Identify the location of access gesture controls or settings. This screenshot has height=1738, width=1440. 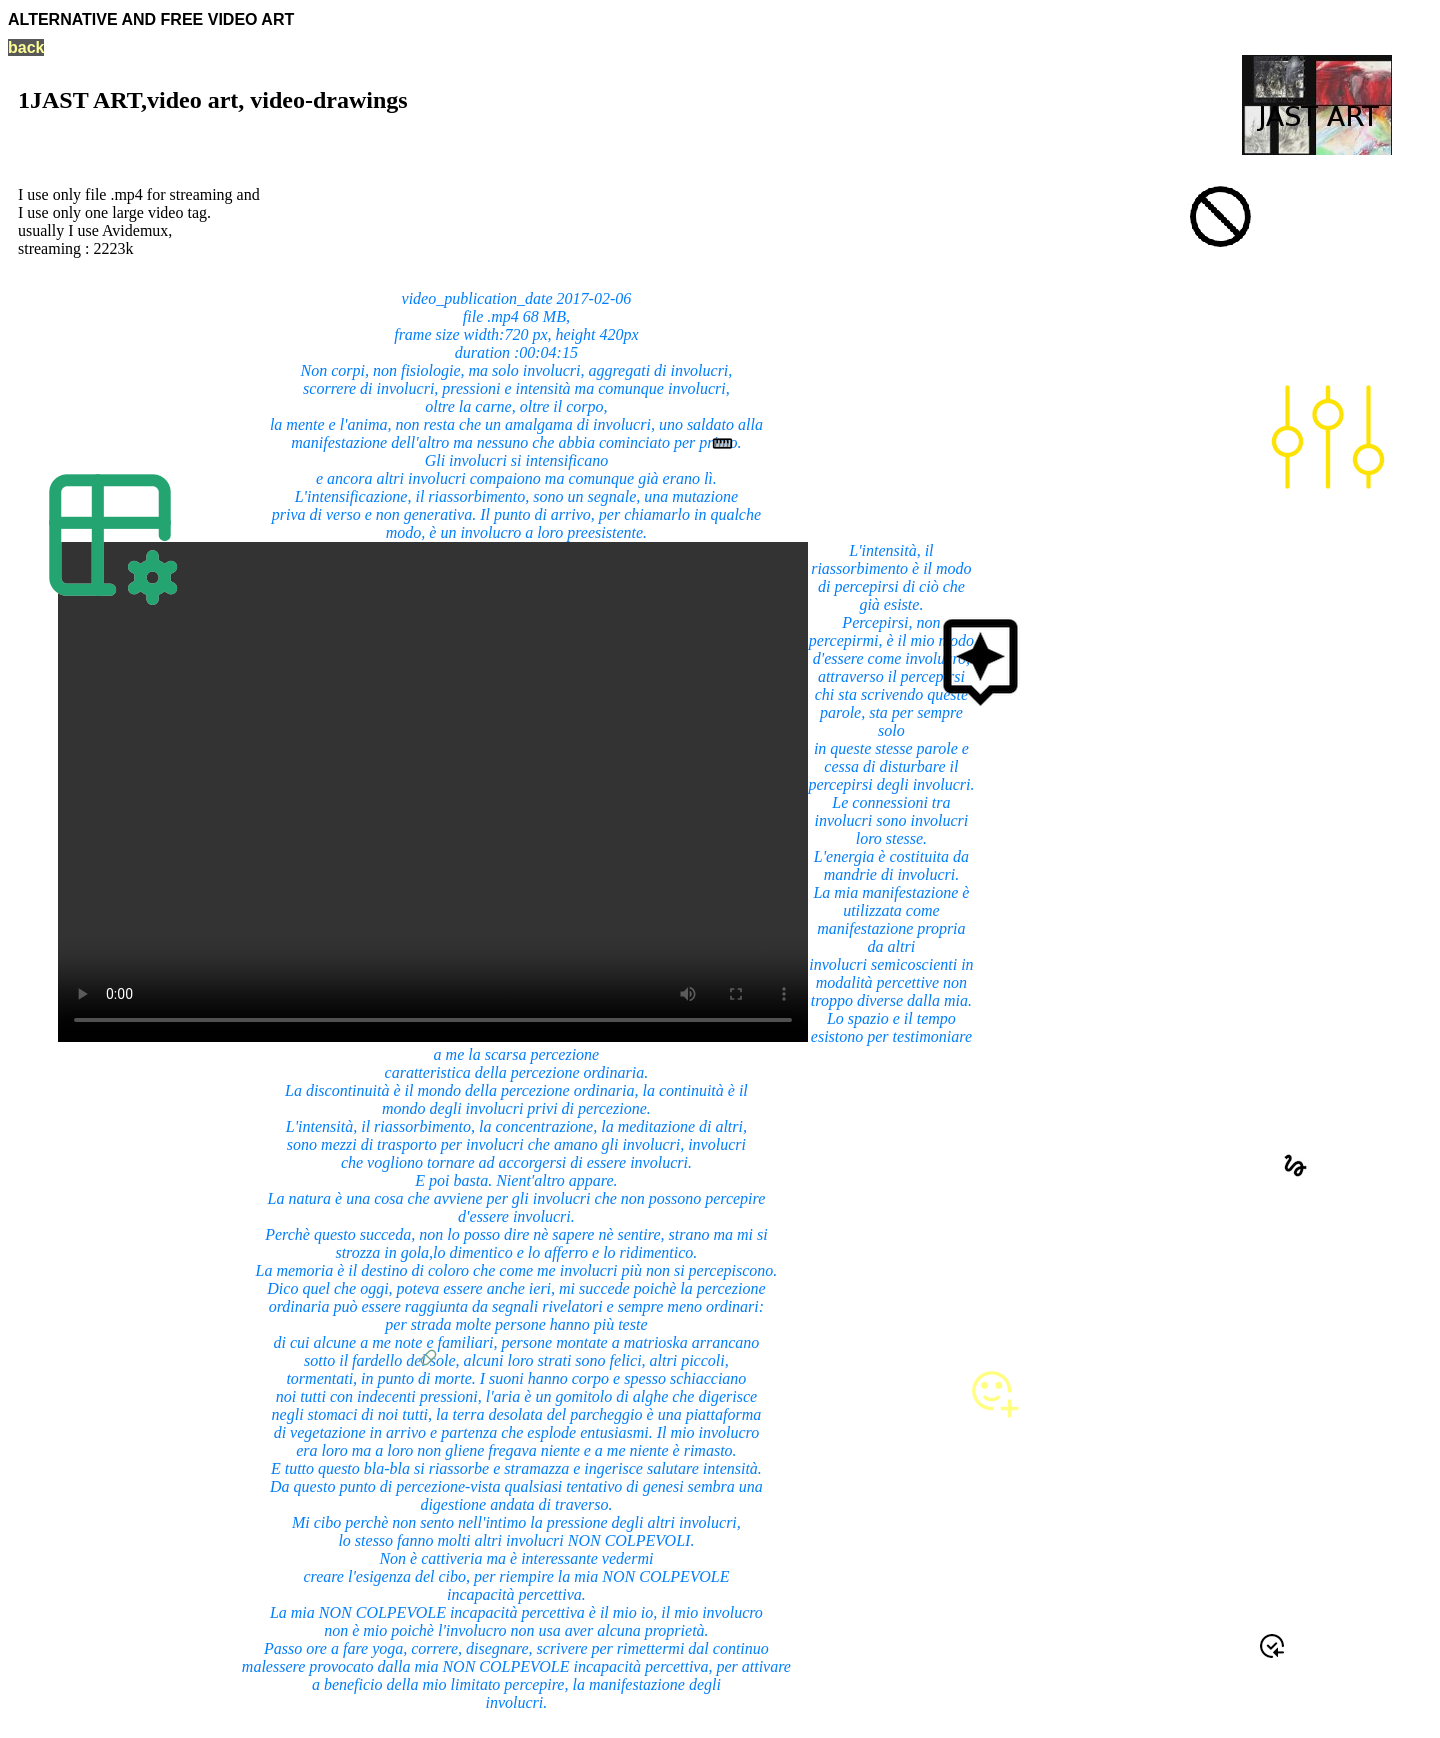
(1295, 1165).